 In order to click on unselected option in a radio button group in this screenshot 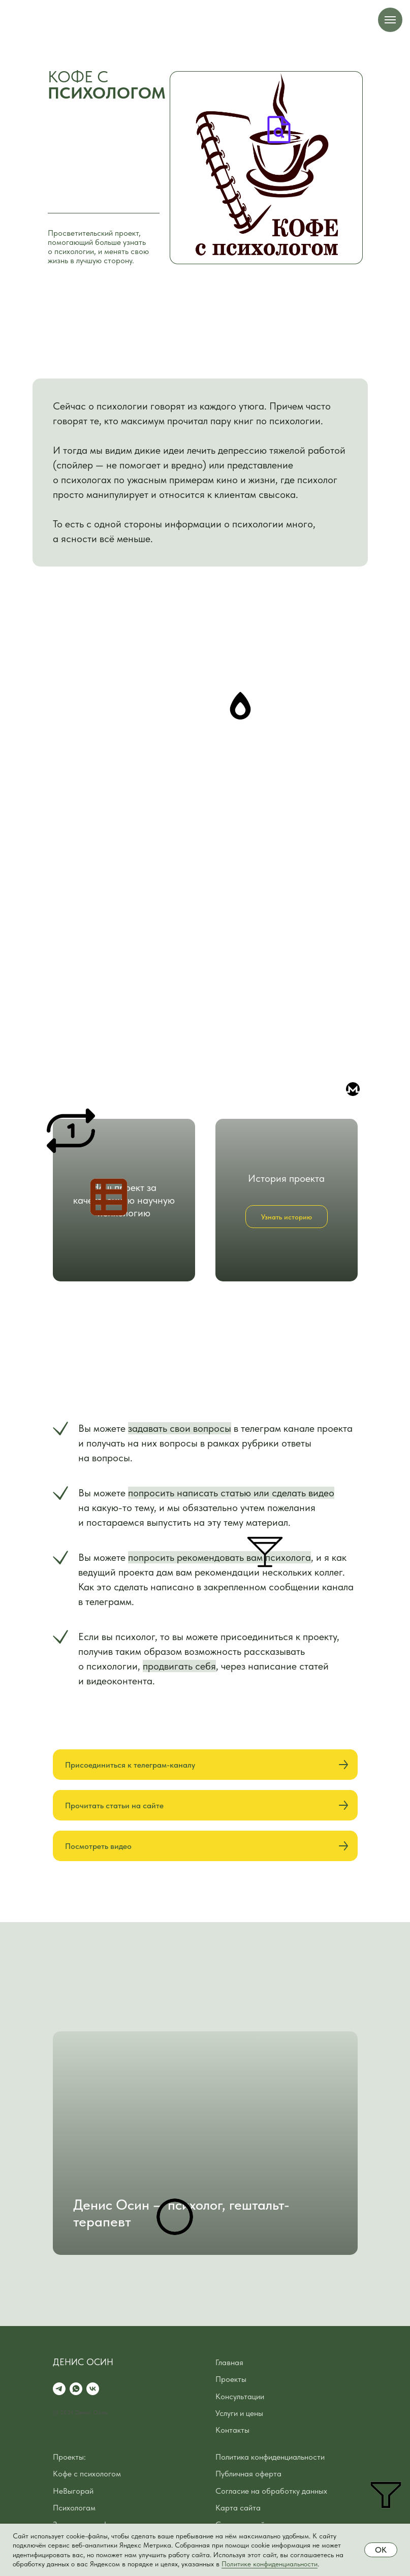, I will do `click(175, 2217)`.